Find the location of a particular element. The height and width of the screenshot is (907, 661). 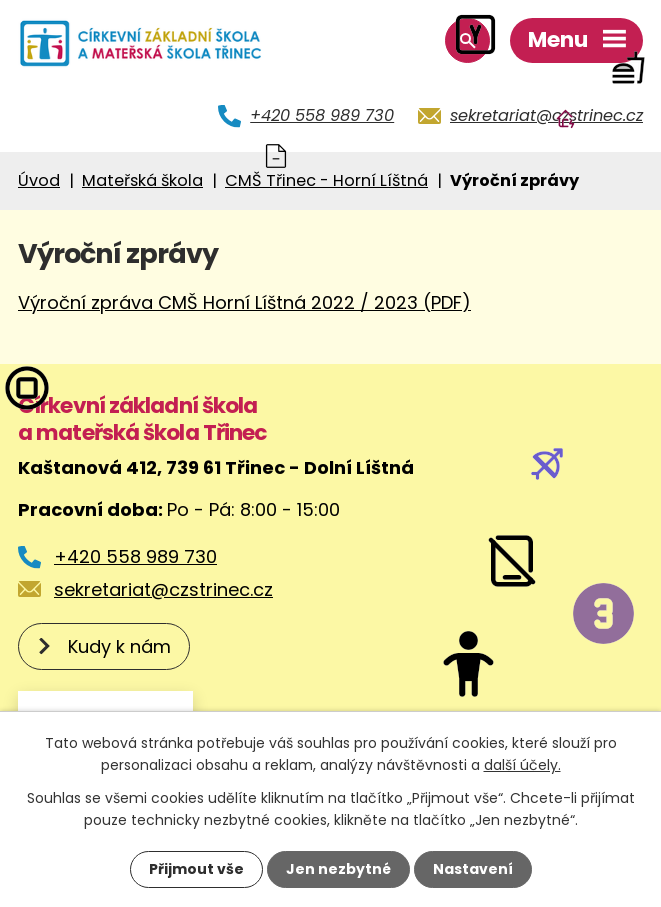

select male gender option is located at coordinates (468, 665).